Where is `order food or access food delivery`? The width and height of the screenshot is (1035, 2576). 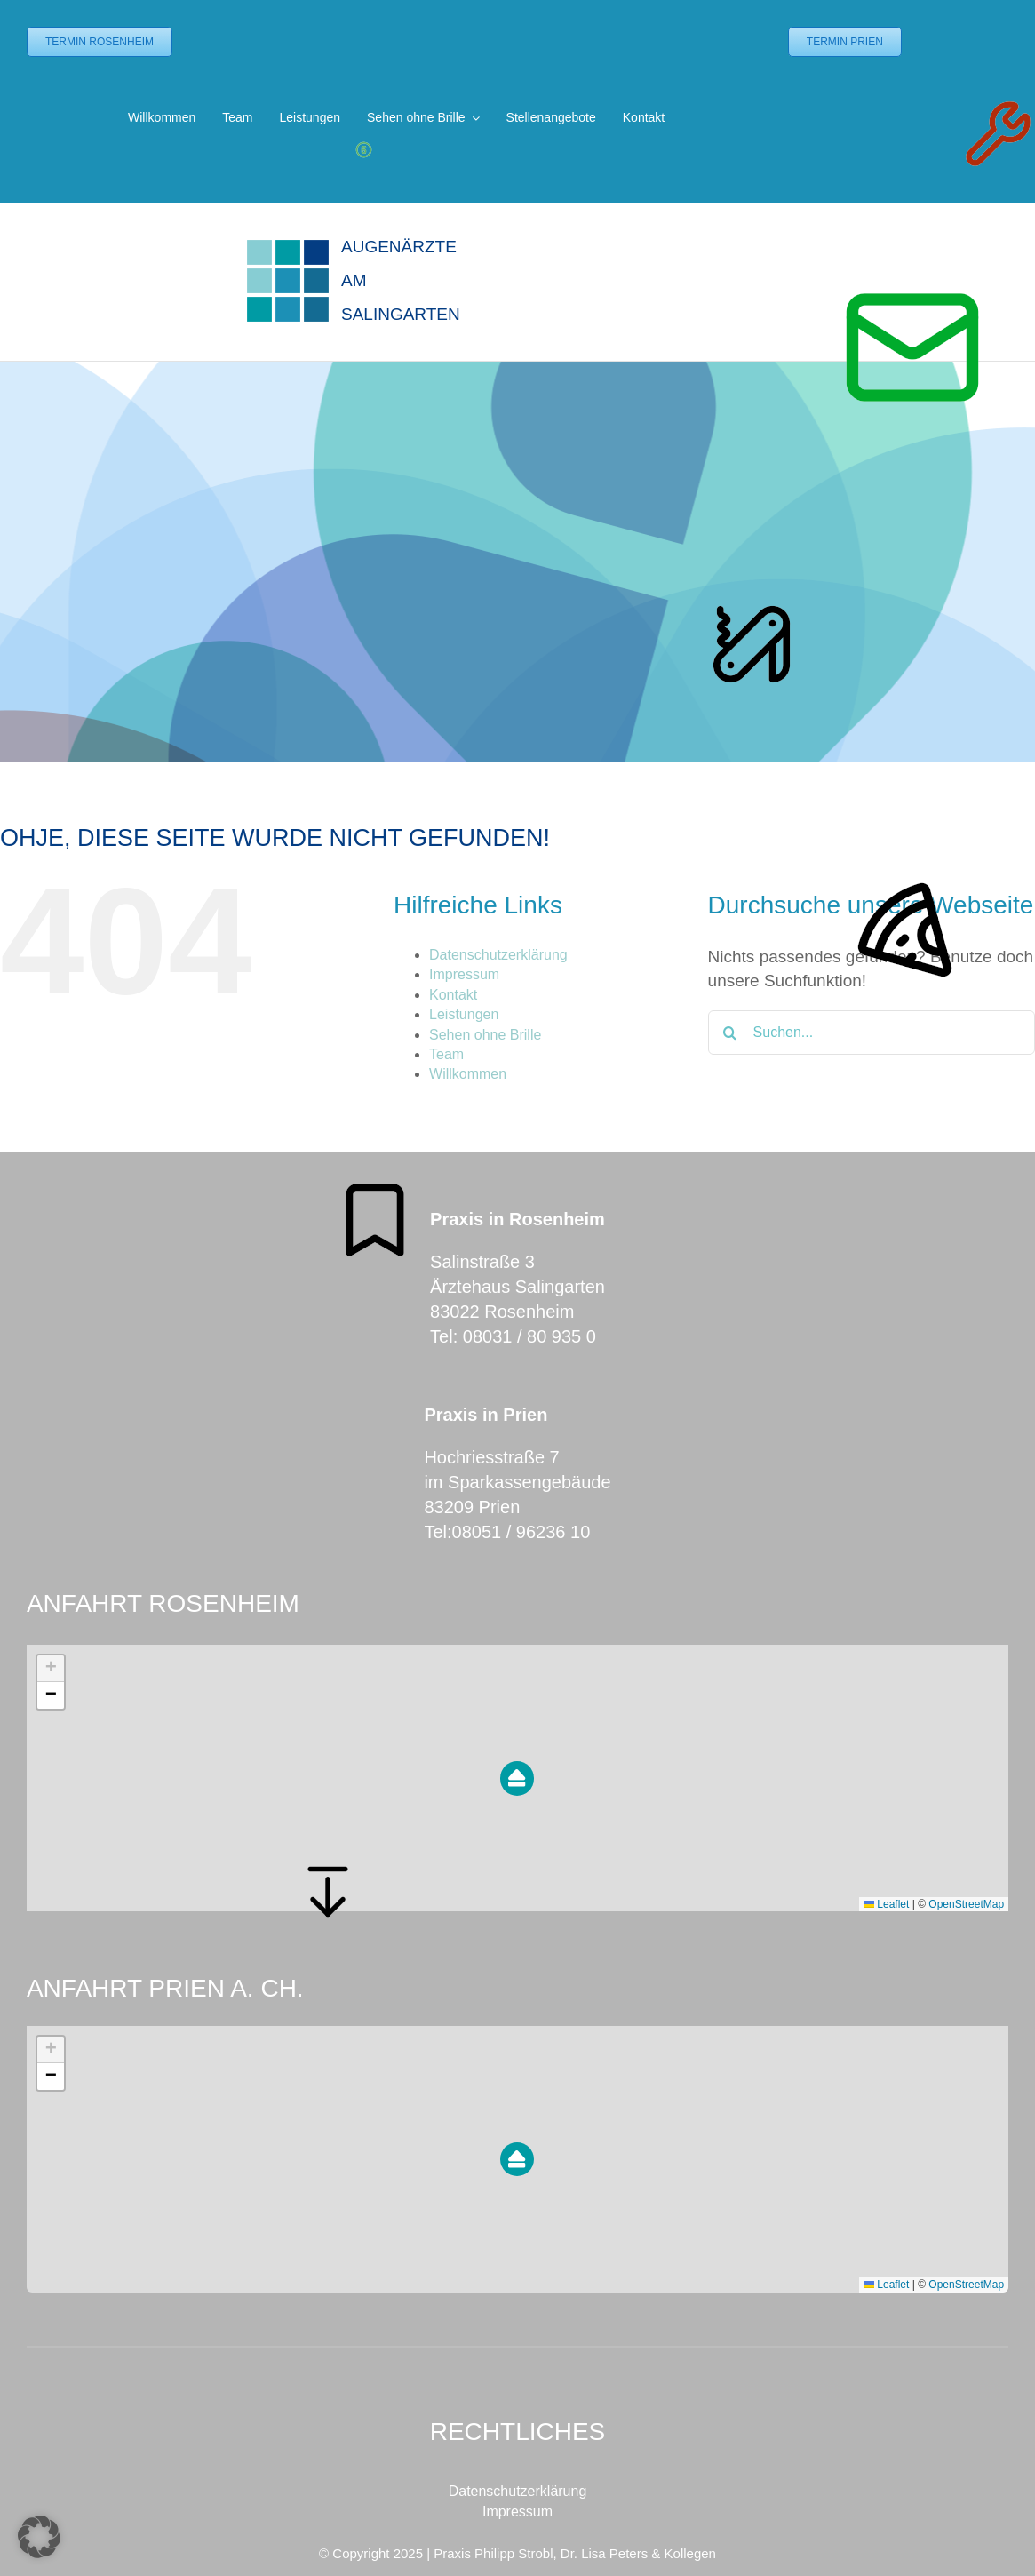 order food or access food delivery is located at coordinates (904, 929).